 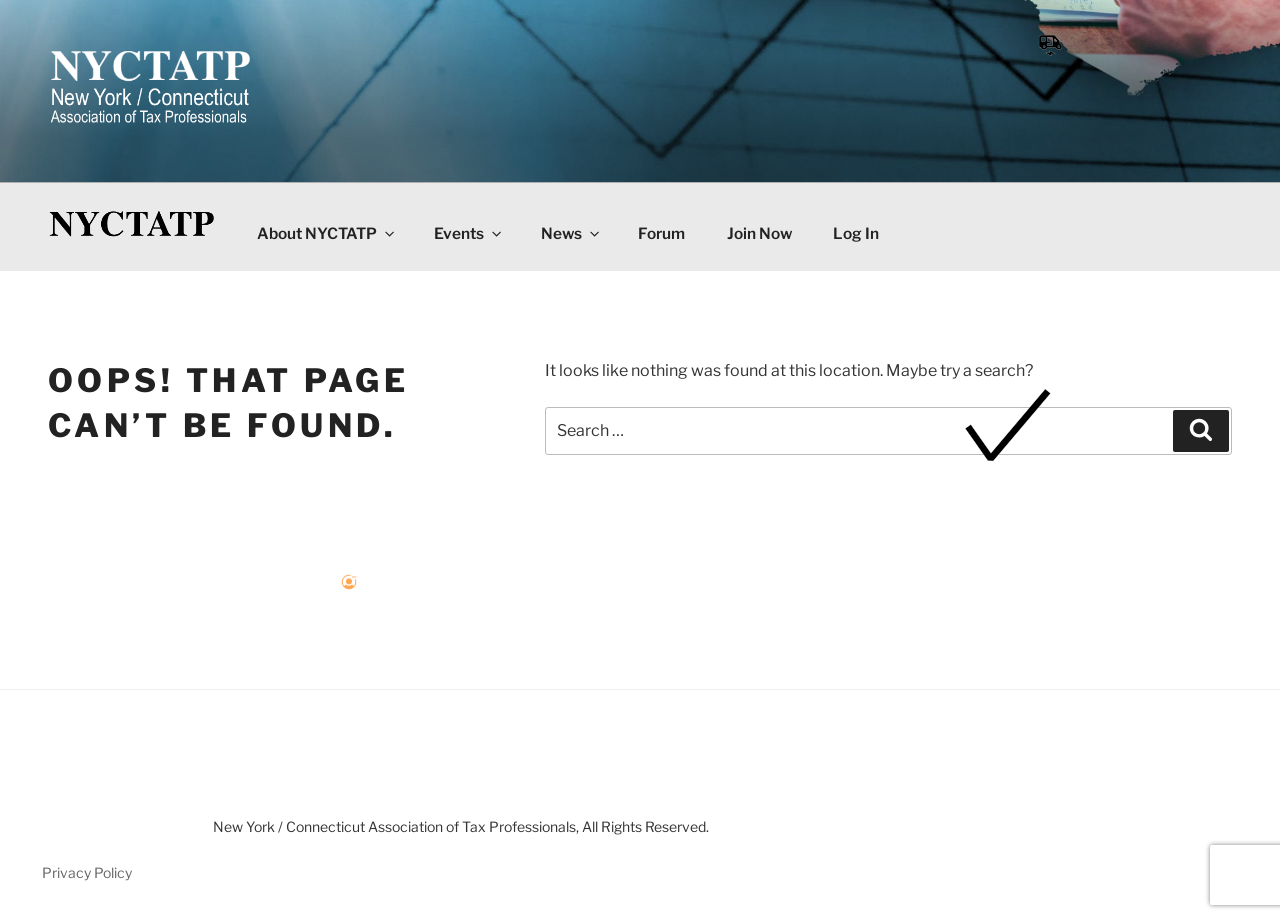 I want to click on confirm or submit an action, so click(x=1007, y=425).